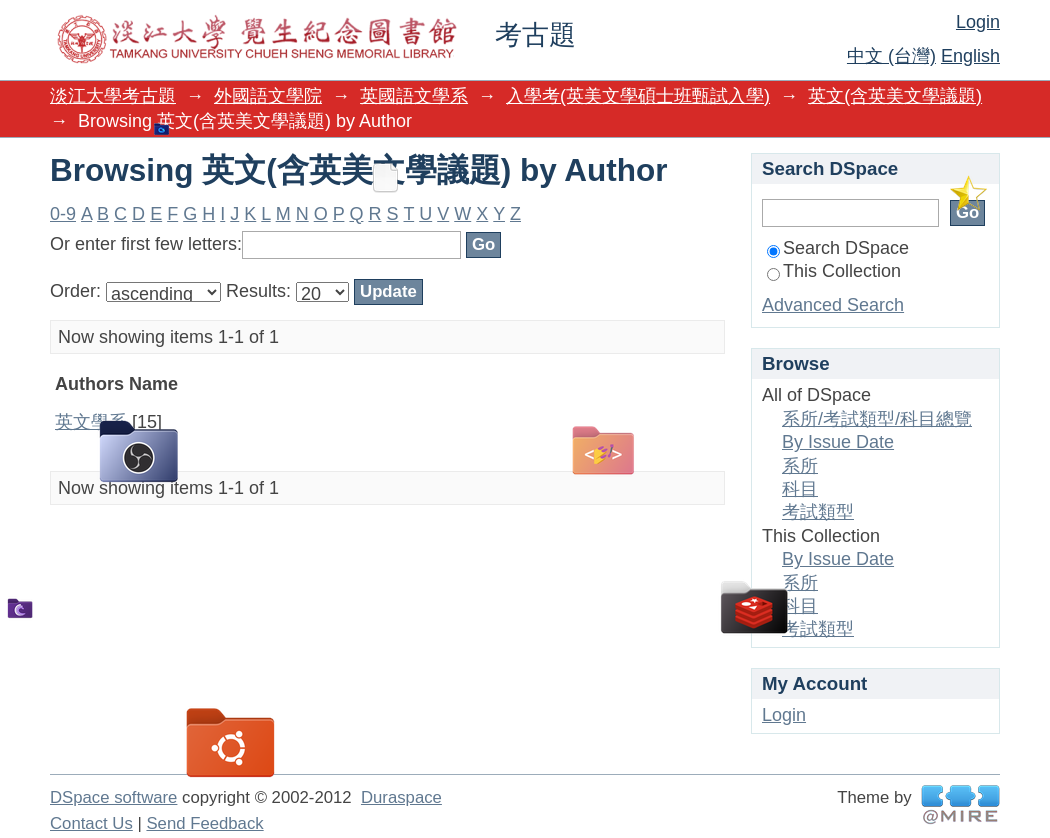 Image resolution: width=1050 pixels, height=838 pixels. Describe the element at coordinates (138, 453) in the screenshot. I see `open OBS Studio project files folder` at that location.